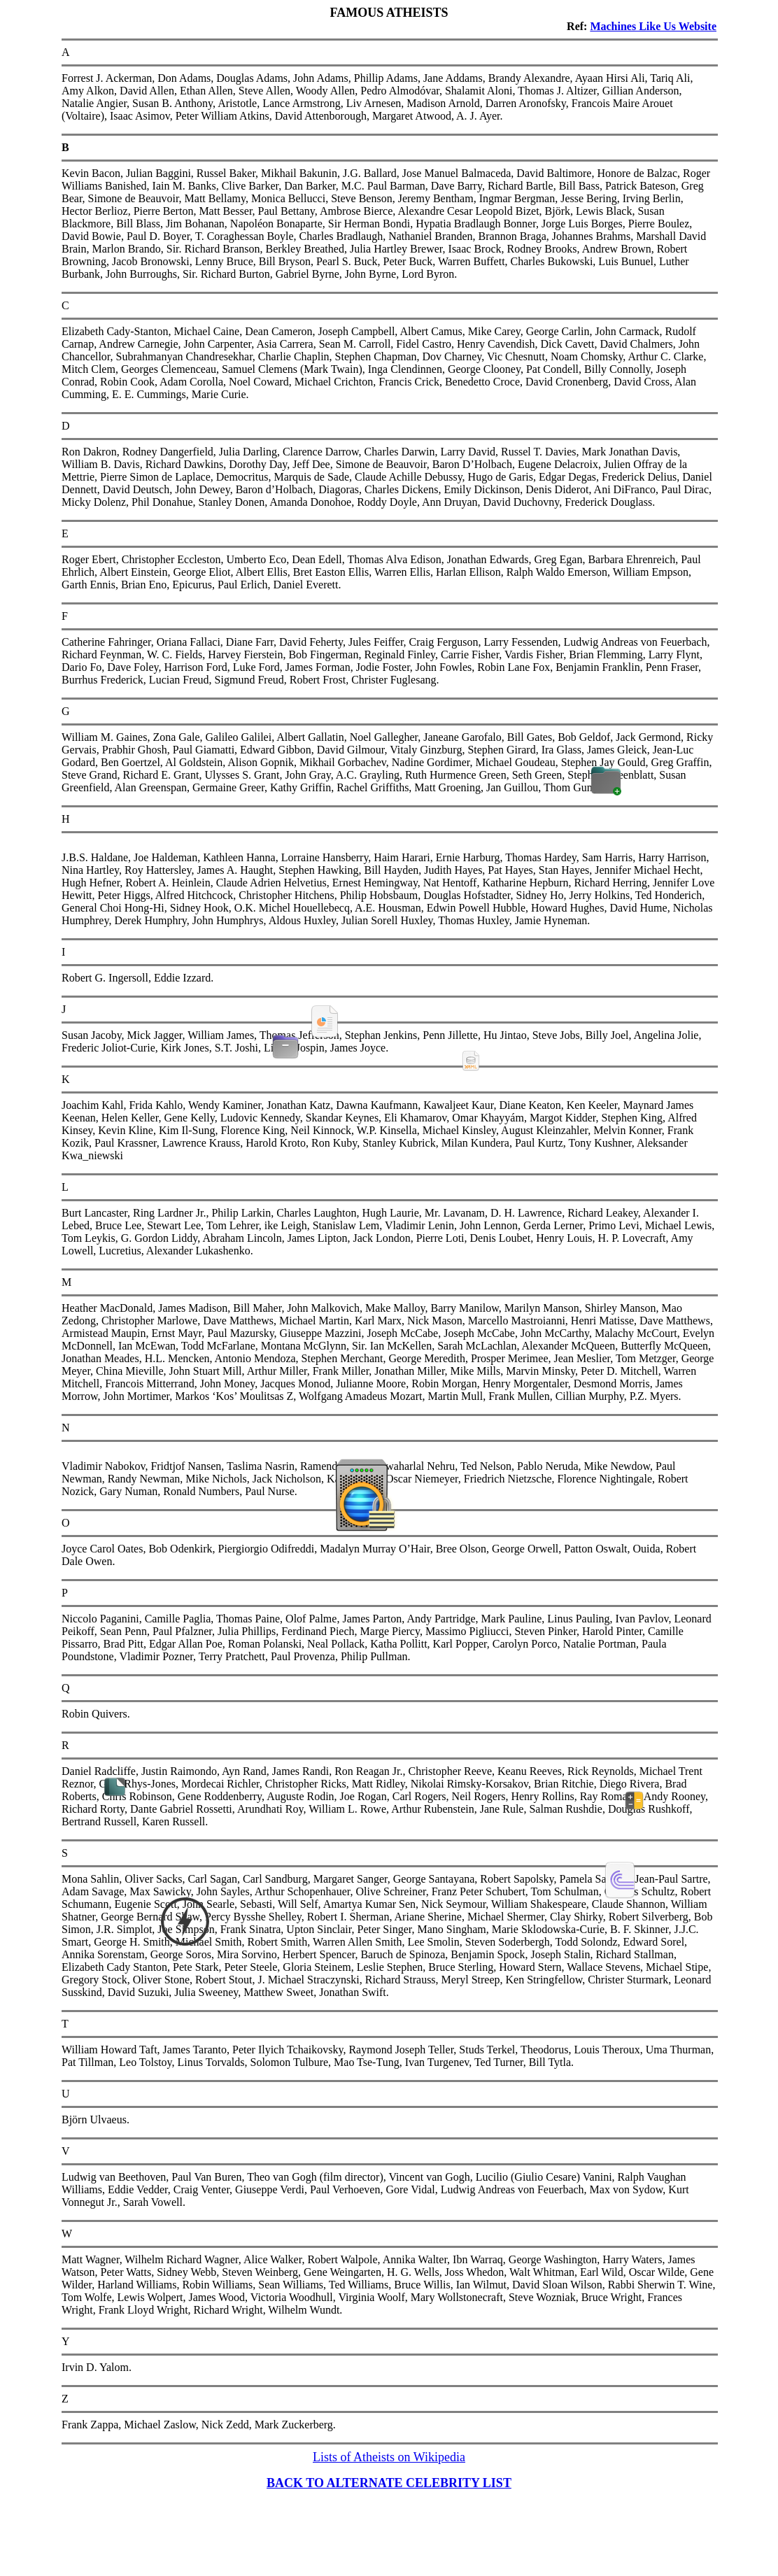  Describe the element at coordinates (115, 1786) in the screenshot. I see `change desktop wallpaper settings` at that location.